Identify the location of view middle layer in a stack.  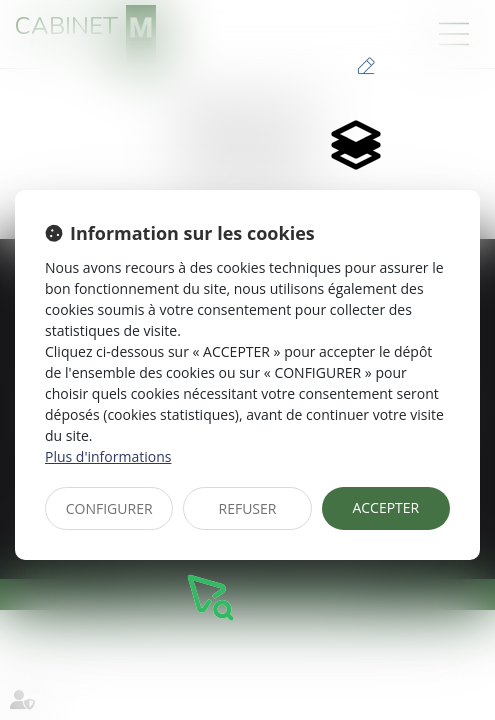
(356, 145).